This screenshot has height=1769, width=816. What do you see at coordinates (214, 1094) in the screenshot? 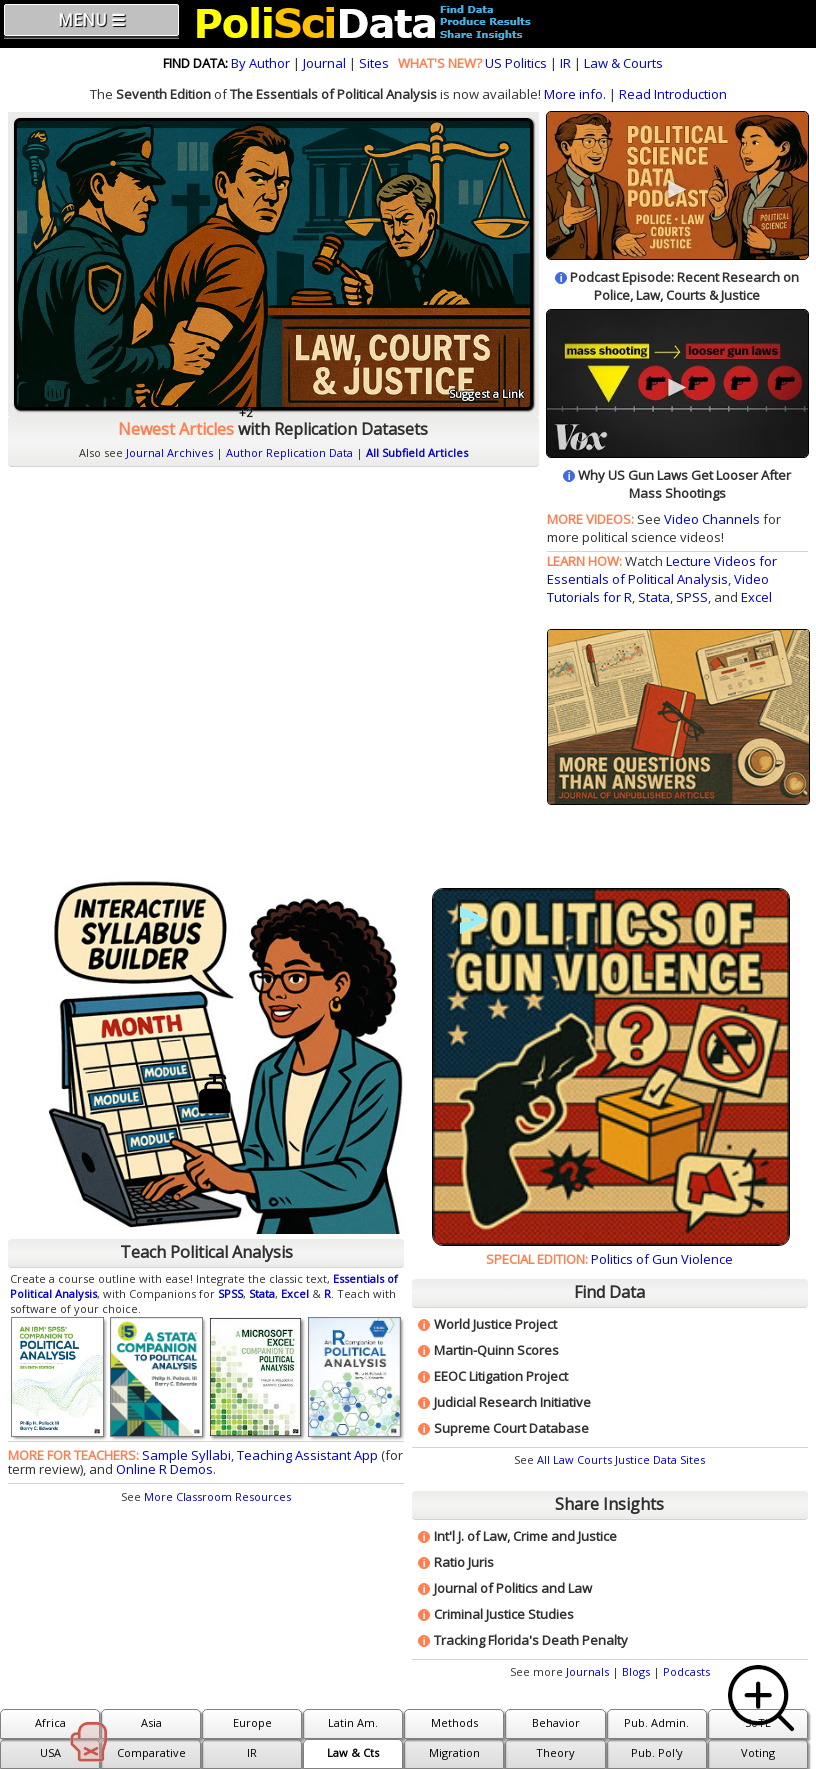
I see `access hand washing or hygiene instructions` at bounding box center [214, 1094].